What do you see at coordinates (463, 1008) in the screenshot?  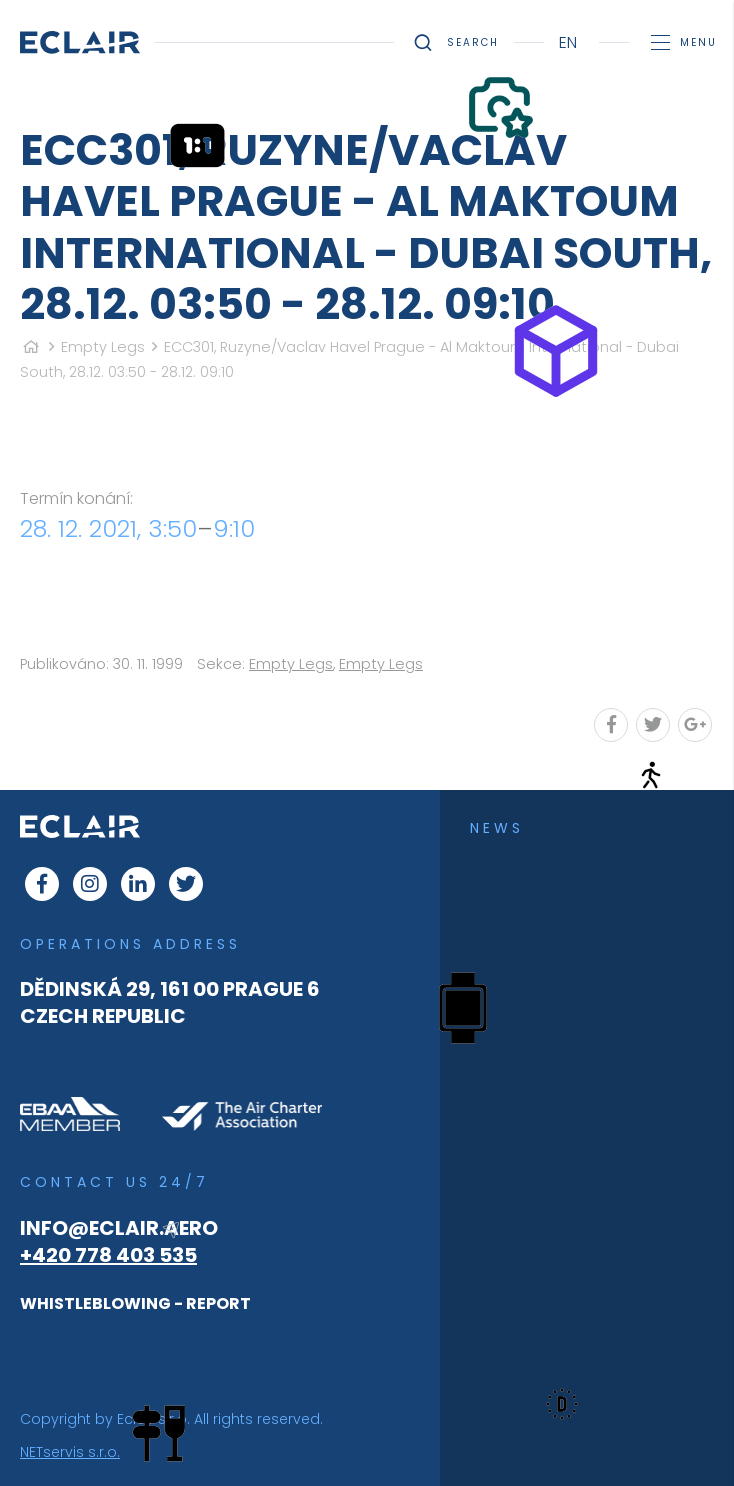 I see `access smartwatch settings or companion app` at bounding box center [463, 1008].